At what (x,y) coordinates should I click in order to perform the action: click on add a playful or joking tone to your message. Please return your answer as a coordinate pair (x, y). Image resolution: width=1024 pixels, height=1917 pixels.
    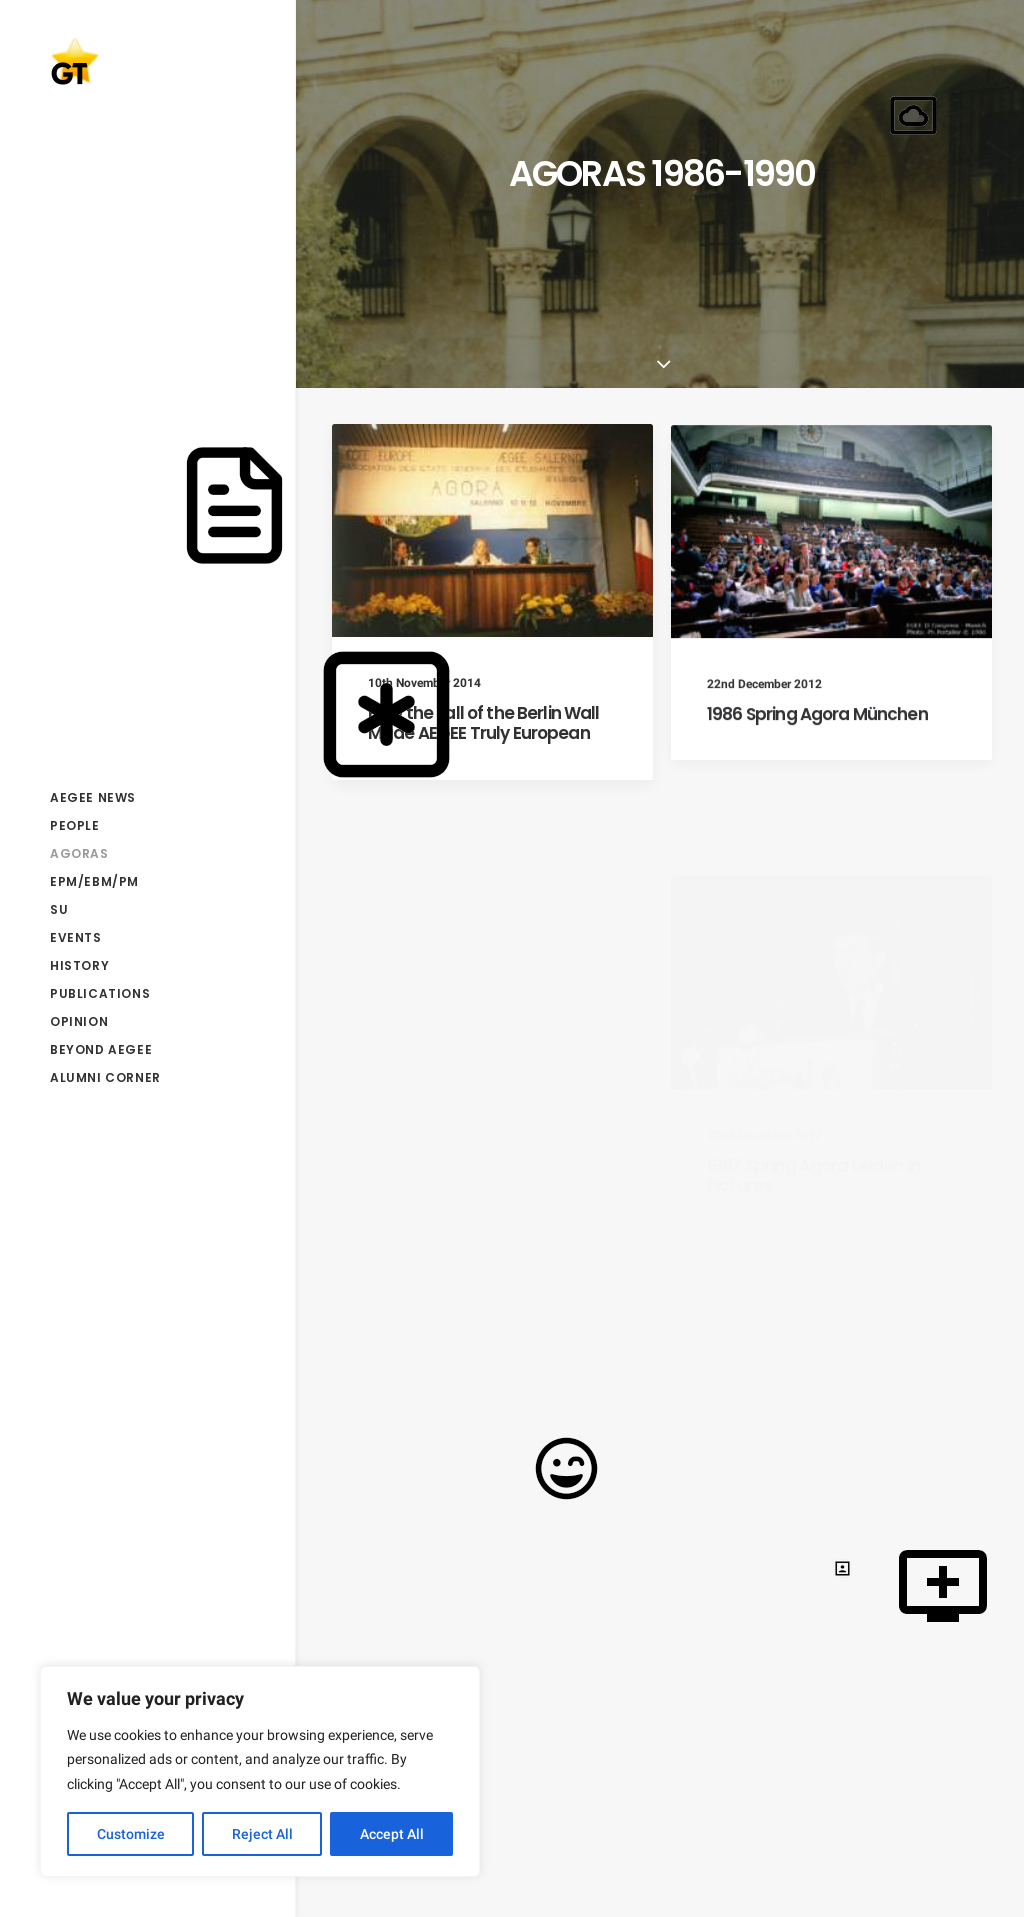
    Looking at the image, I should click on (566, 1468).